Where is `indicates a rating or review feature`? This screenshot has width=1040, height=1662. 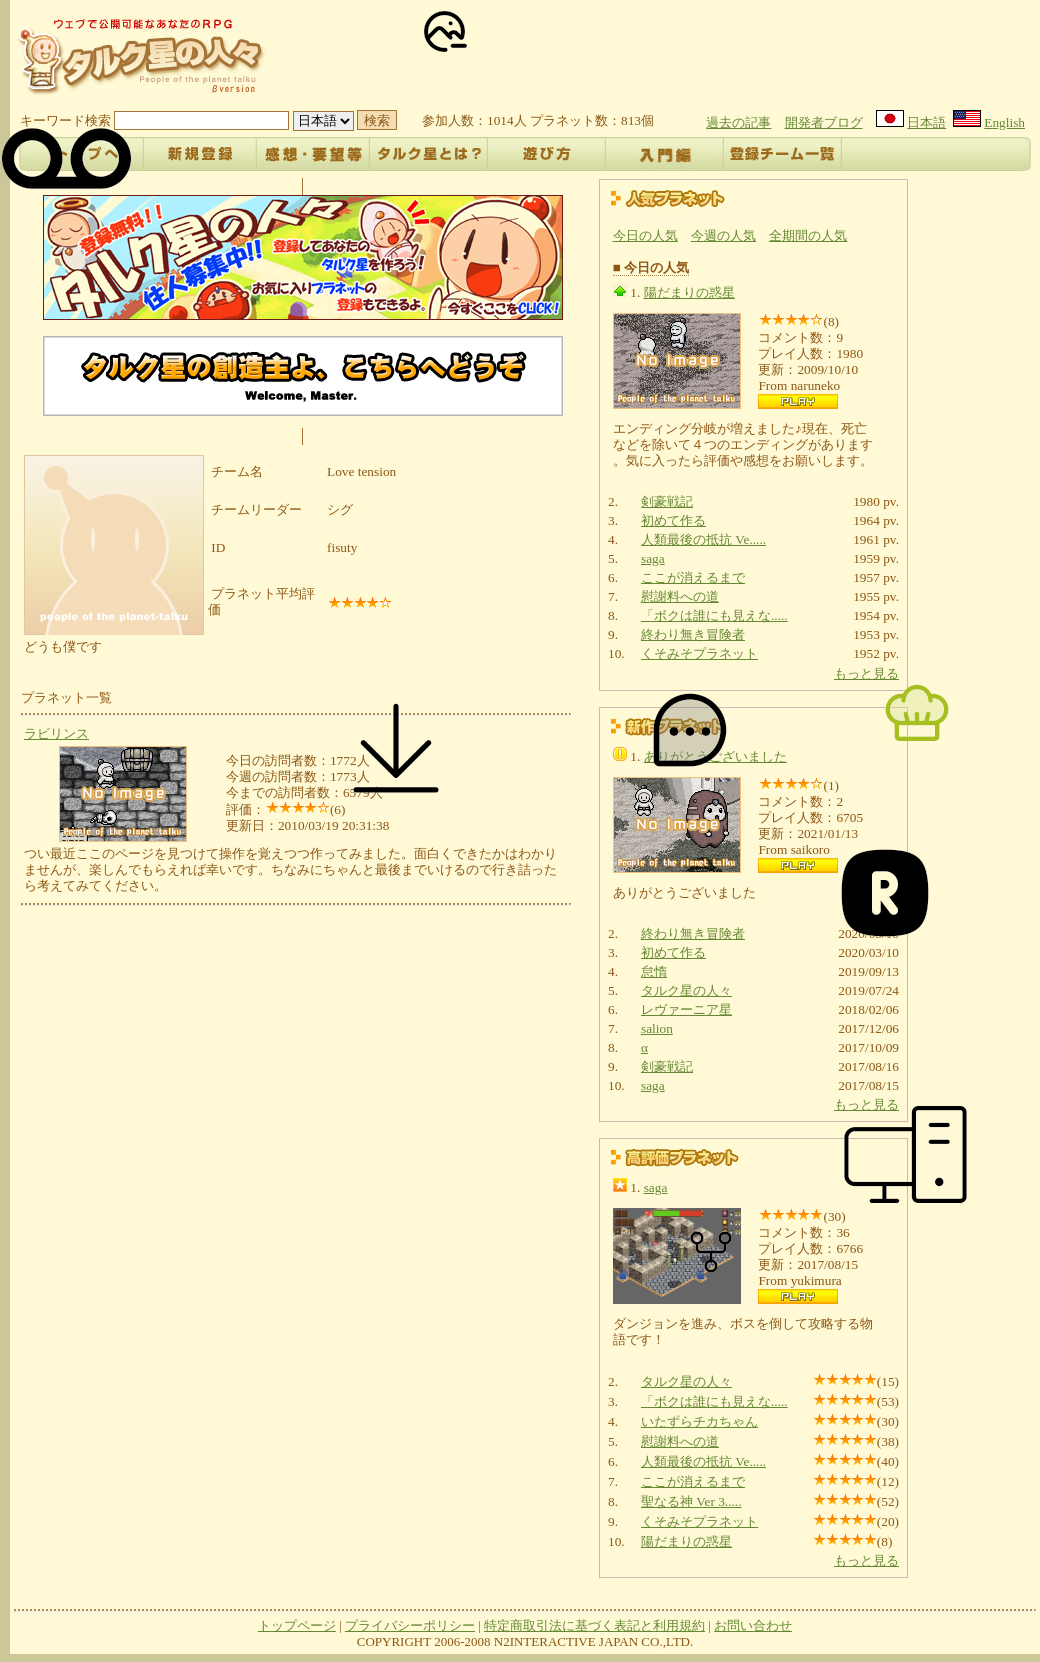
indicates a rating or review feature is located at coordinates (885, 893).